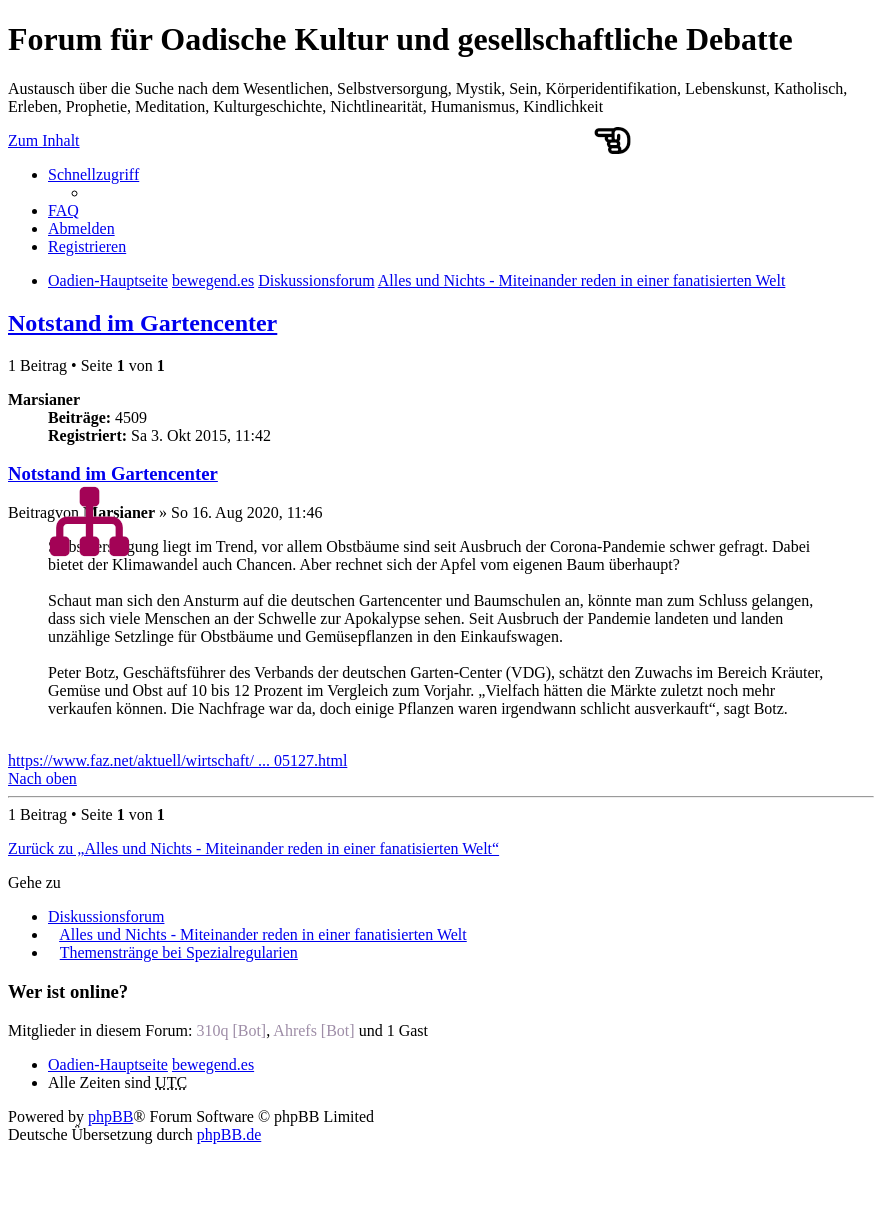  What do you see at coordinates (89, 521) in the screenshot?
I see `view site structure or hierarchy` at bounding box center [89, 521].